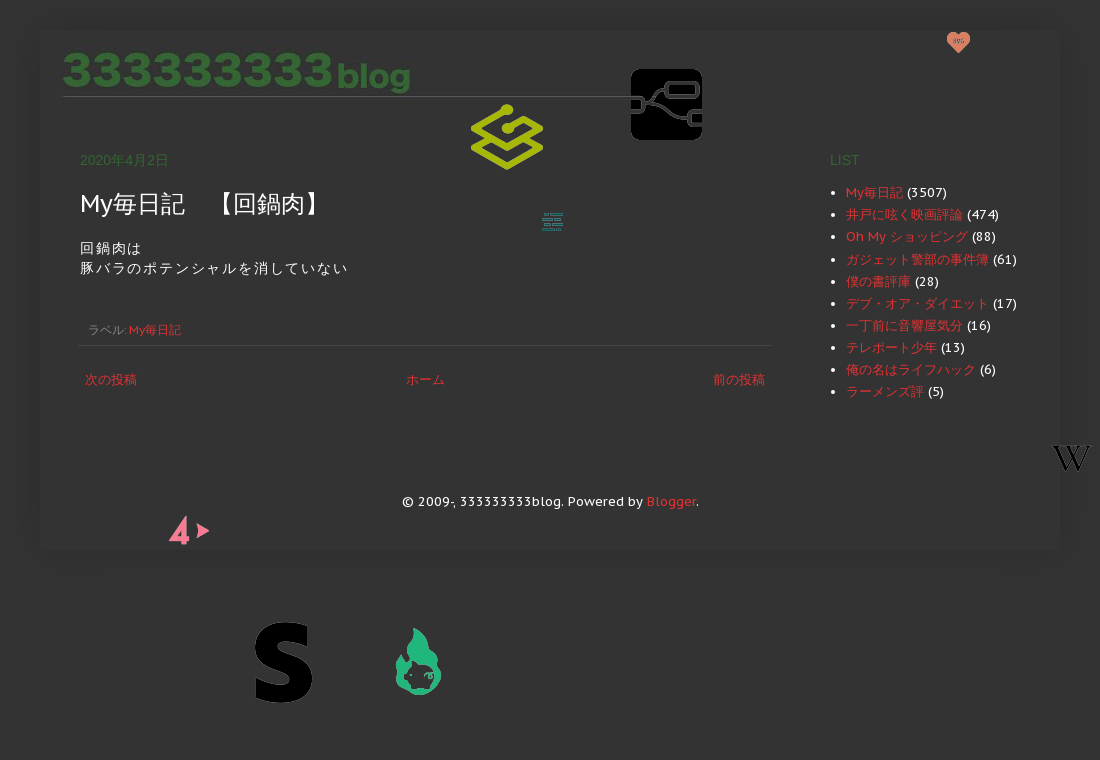 The height and width of the screenshot is (760, 1100). Describe the element at coordinates (418, 661) in the screenshot. I see `open Firefly III personal finance manager` at that location.